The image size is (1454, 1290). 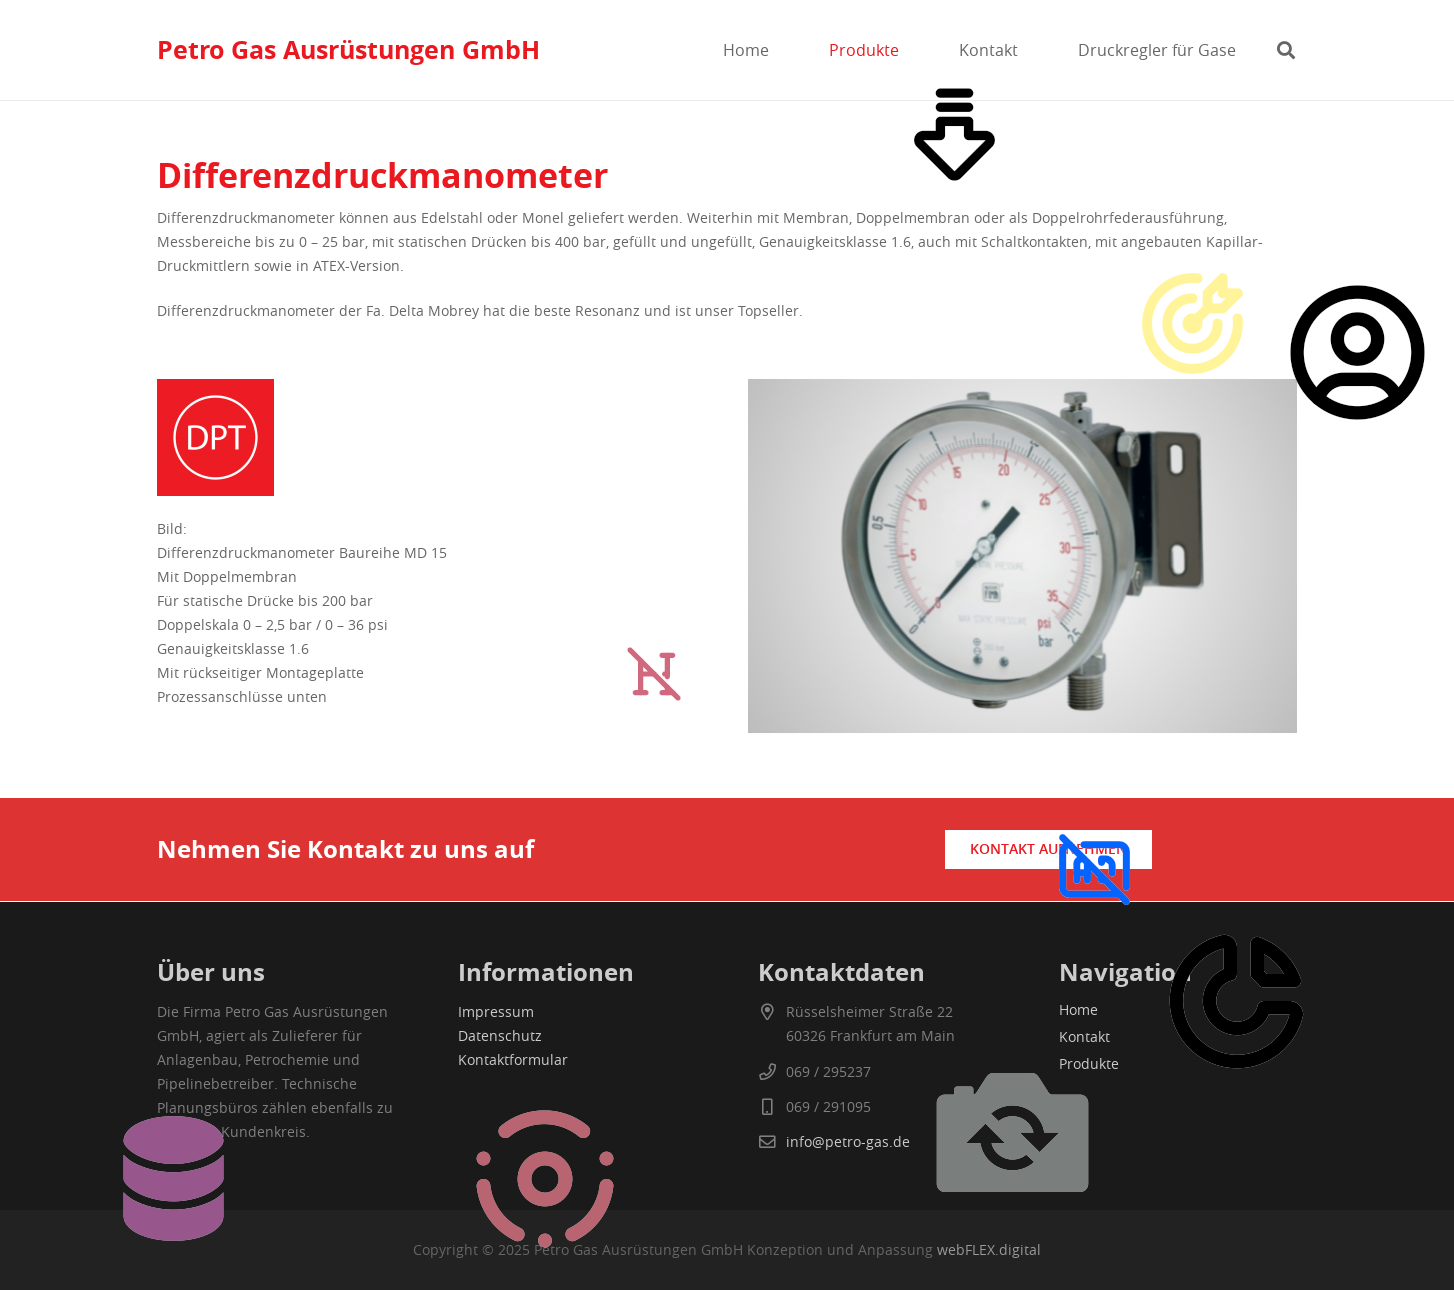 I want to click on download all items in queue, so click(x=954, y=135).